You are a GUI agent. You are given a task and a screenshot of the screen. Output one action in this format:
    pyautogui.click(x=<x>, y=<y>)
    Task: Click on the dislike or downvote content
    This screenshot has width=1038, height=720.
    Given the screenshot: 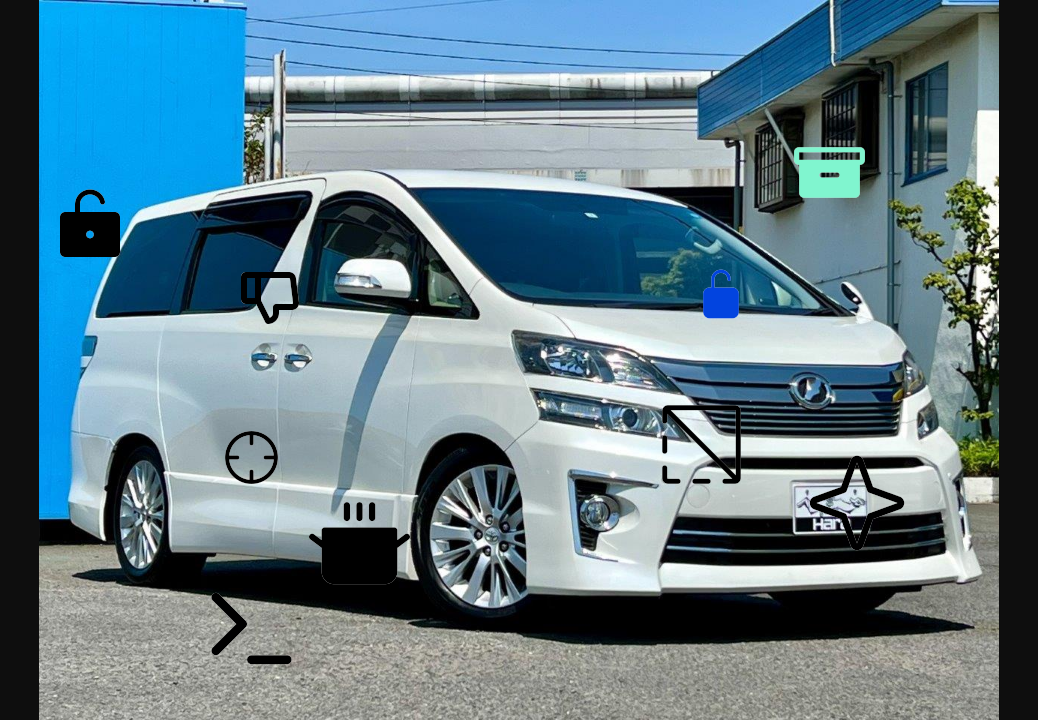 What is the action you would take?
    pyautogui.click(x=270, y=295)
    